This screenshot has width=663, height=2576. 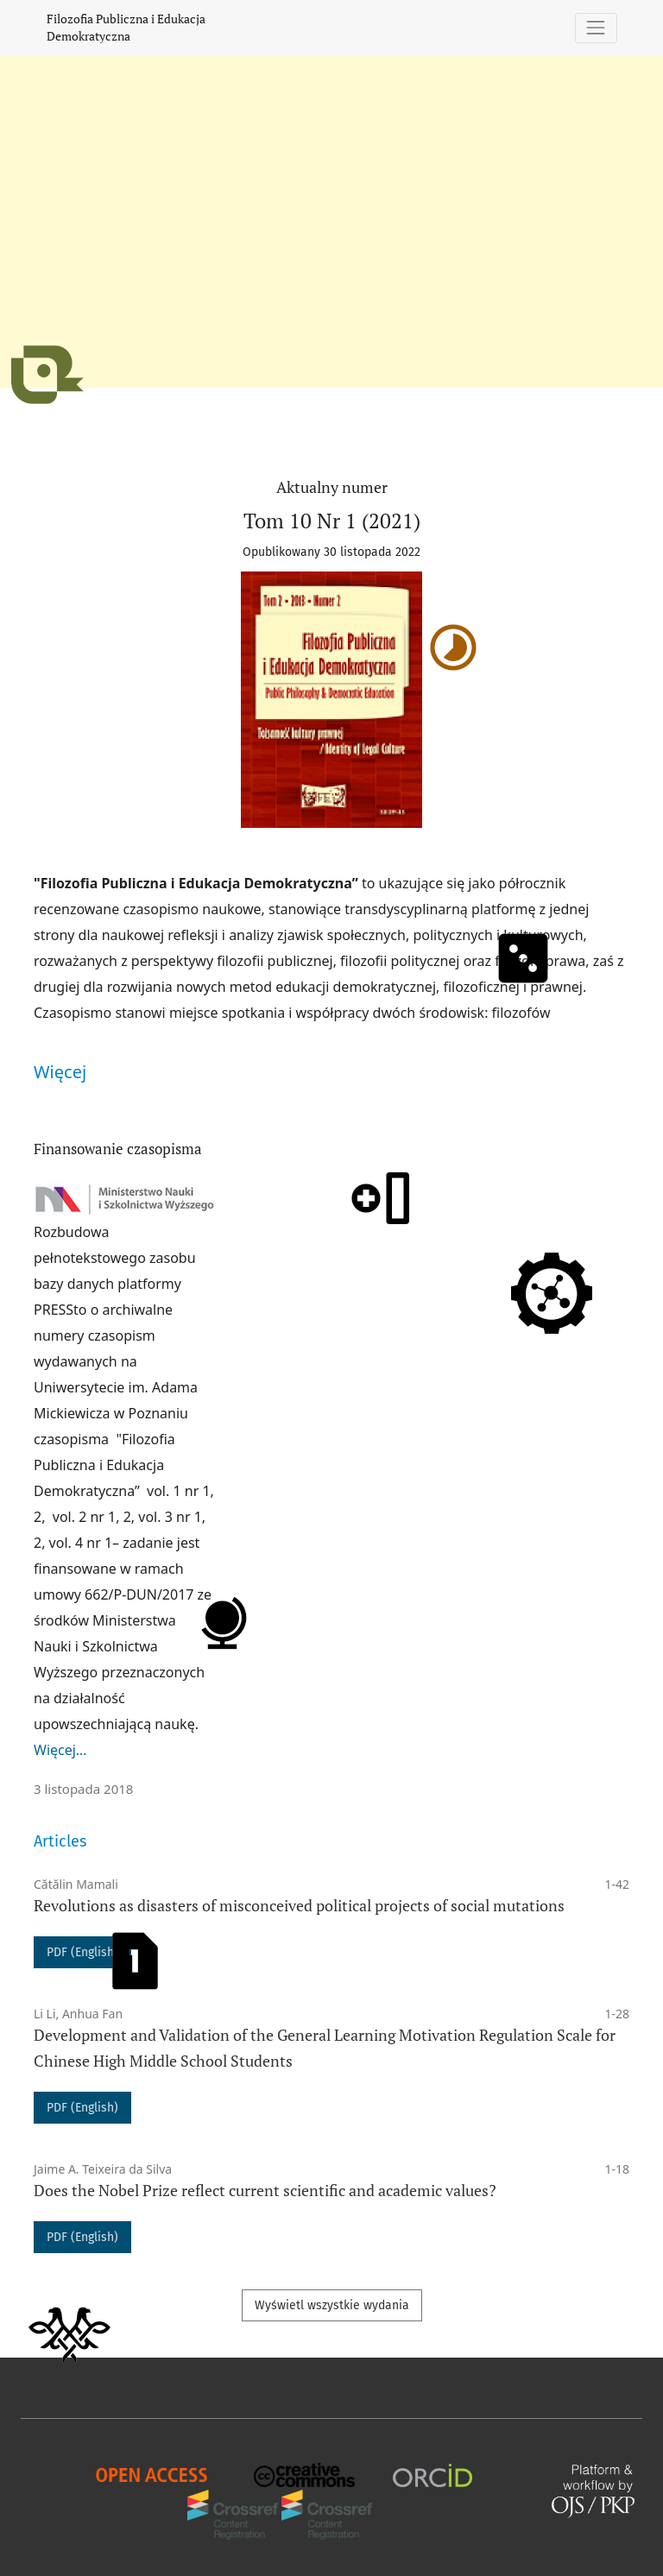 I want to click on indicates primary SIM card slot (SIM 1), so click(x=135, y=1960).